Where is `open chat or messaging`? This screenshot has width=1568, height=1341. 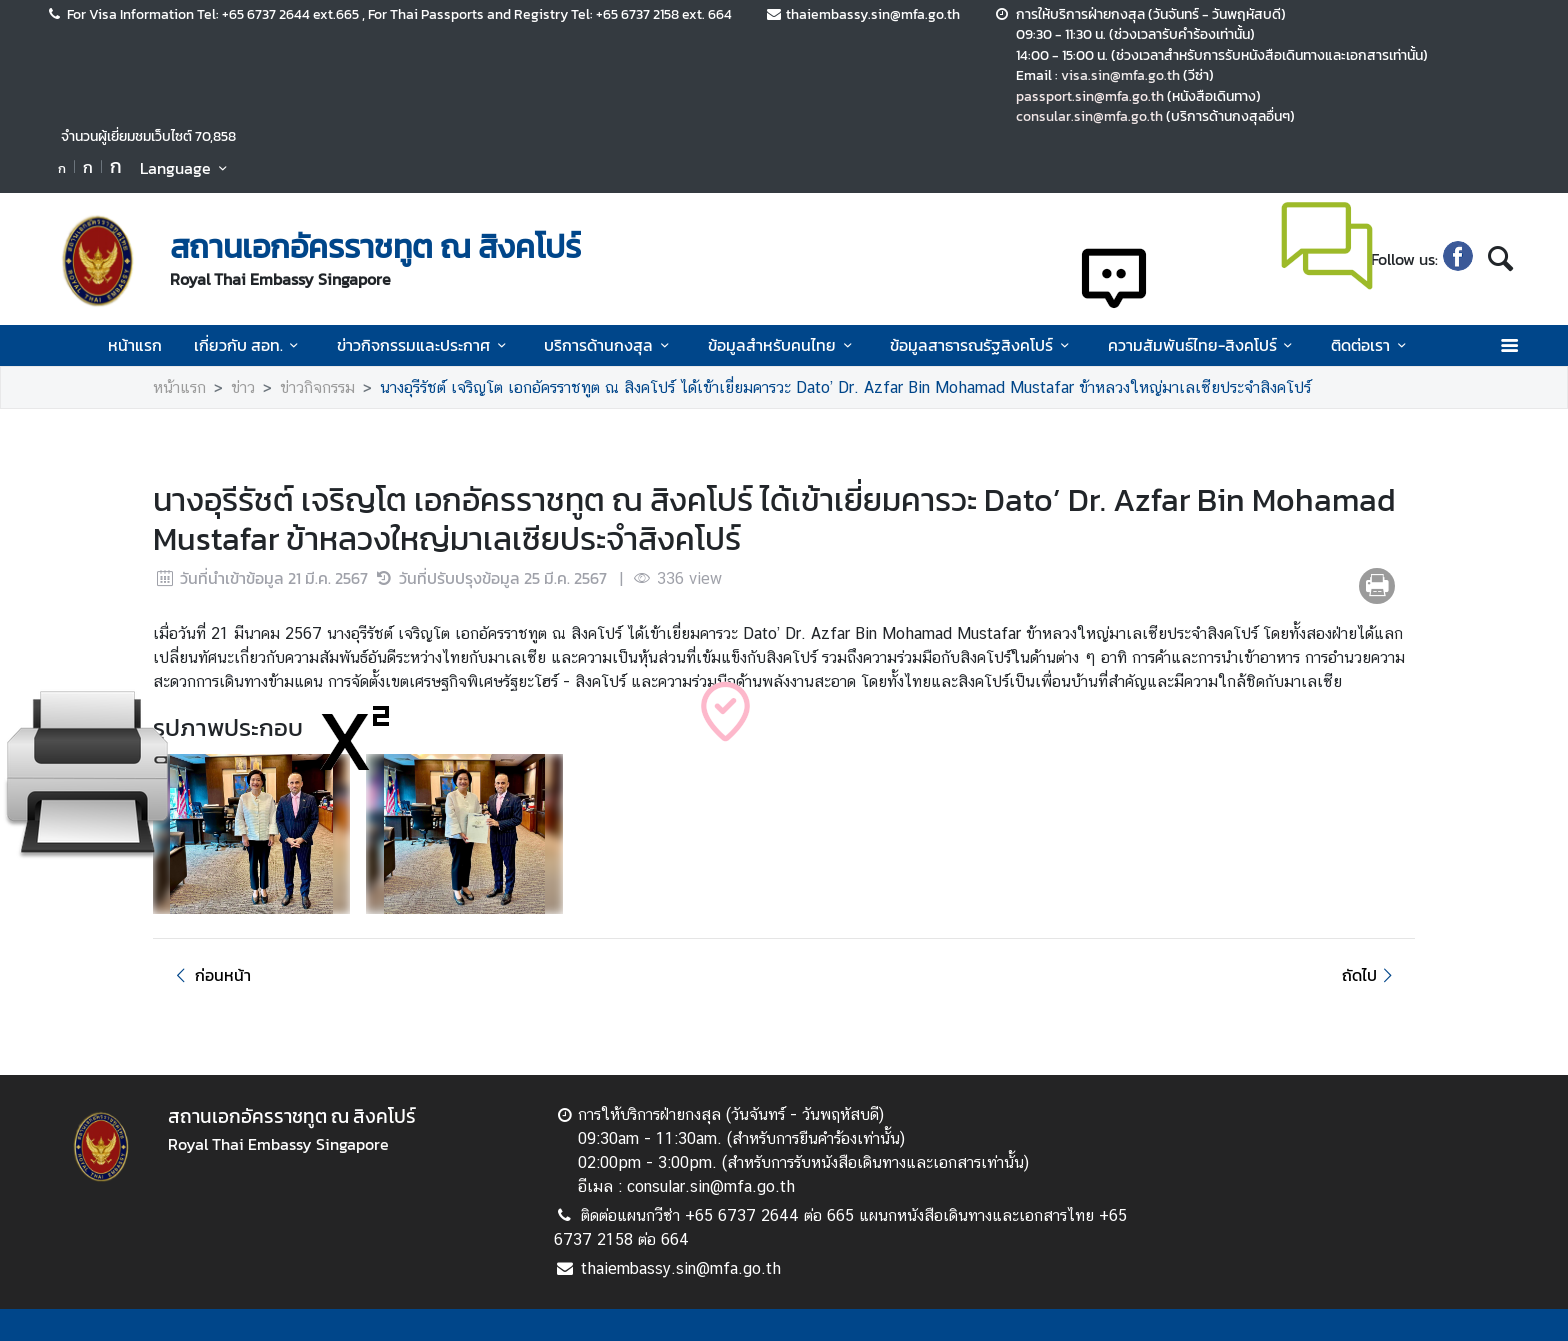 open chat or messaging is located at coordinates (1114, 276).